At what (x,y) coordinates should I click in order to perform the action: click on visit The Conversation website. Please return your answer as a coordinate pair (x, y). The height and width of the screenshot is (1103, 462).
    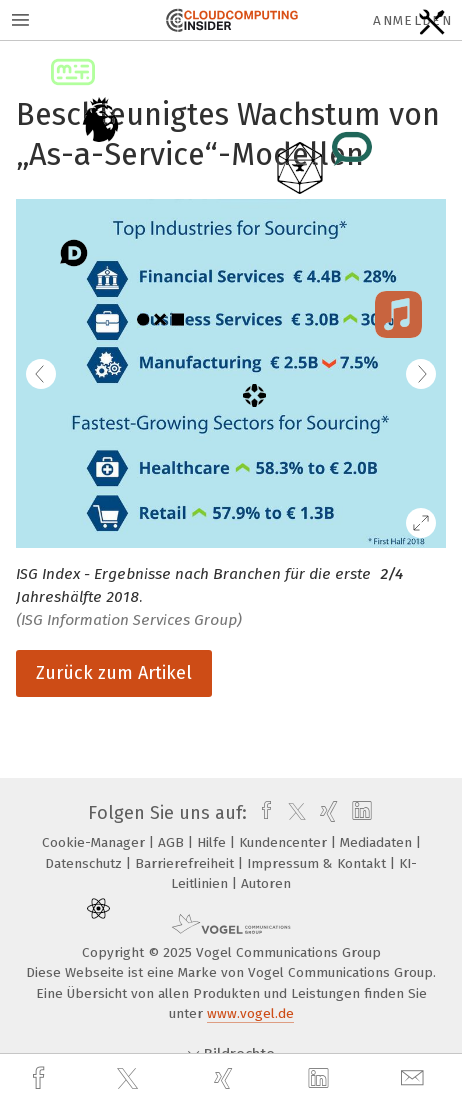
    Looking at the image, I should click on (352, 149).